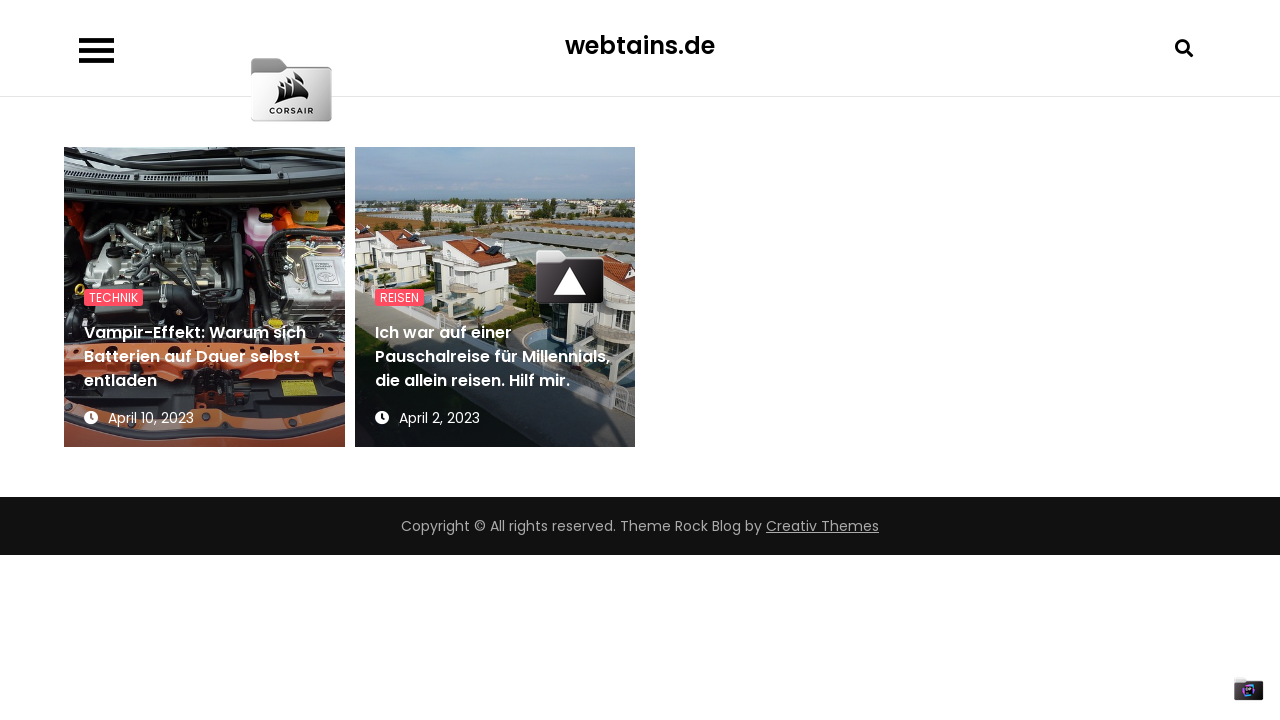  Describe the element at coordinates (291, 92) in the screenshot. I see `folder containing corsair software or drivers` at that location.